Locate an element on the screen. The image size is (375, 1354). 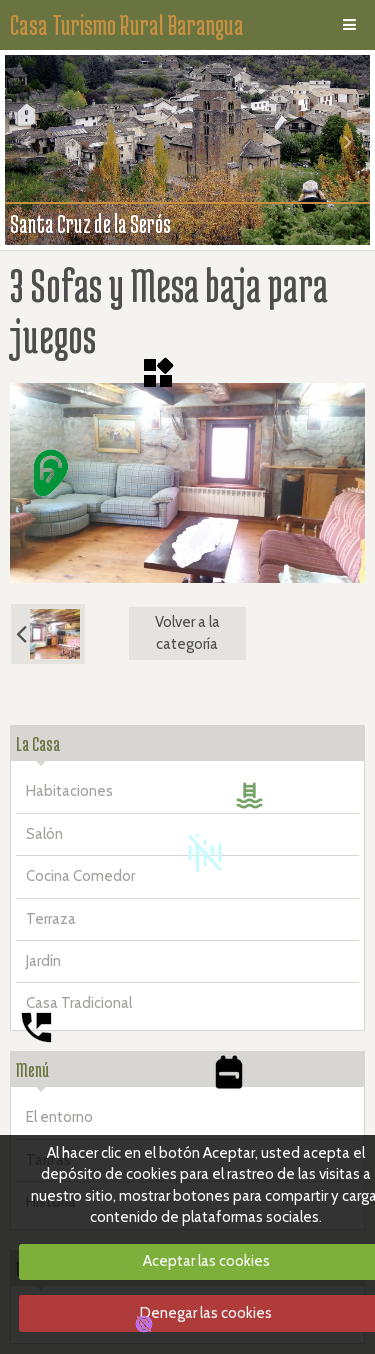
accessibility settings for hearing options is located at coordinates (51, 473).